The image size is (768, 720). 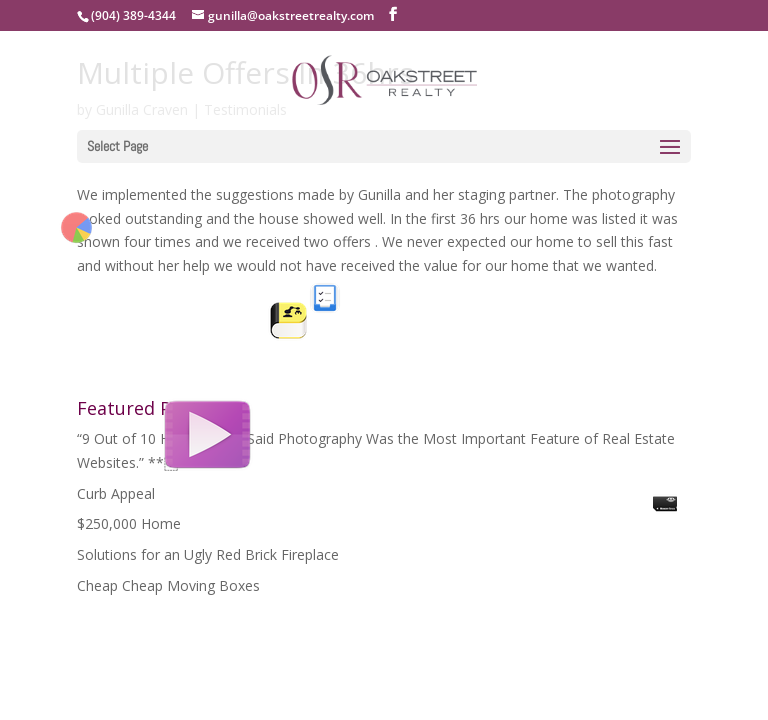 I want to click on open work-related software or applications, so click(x=325, y=298).